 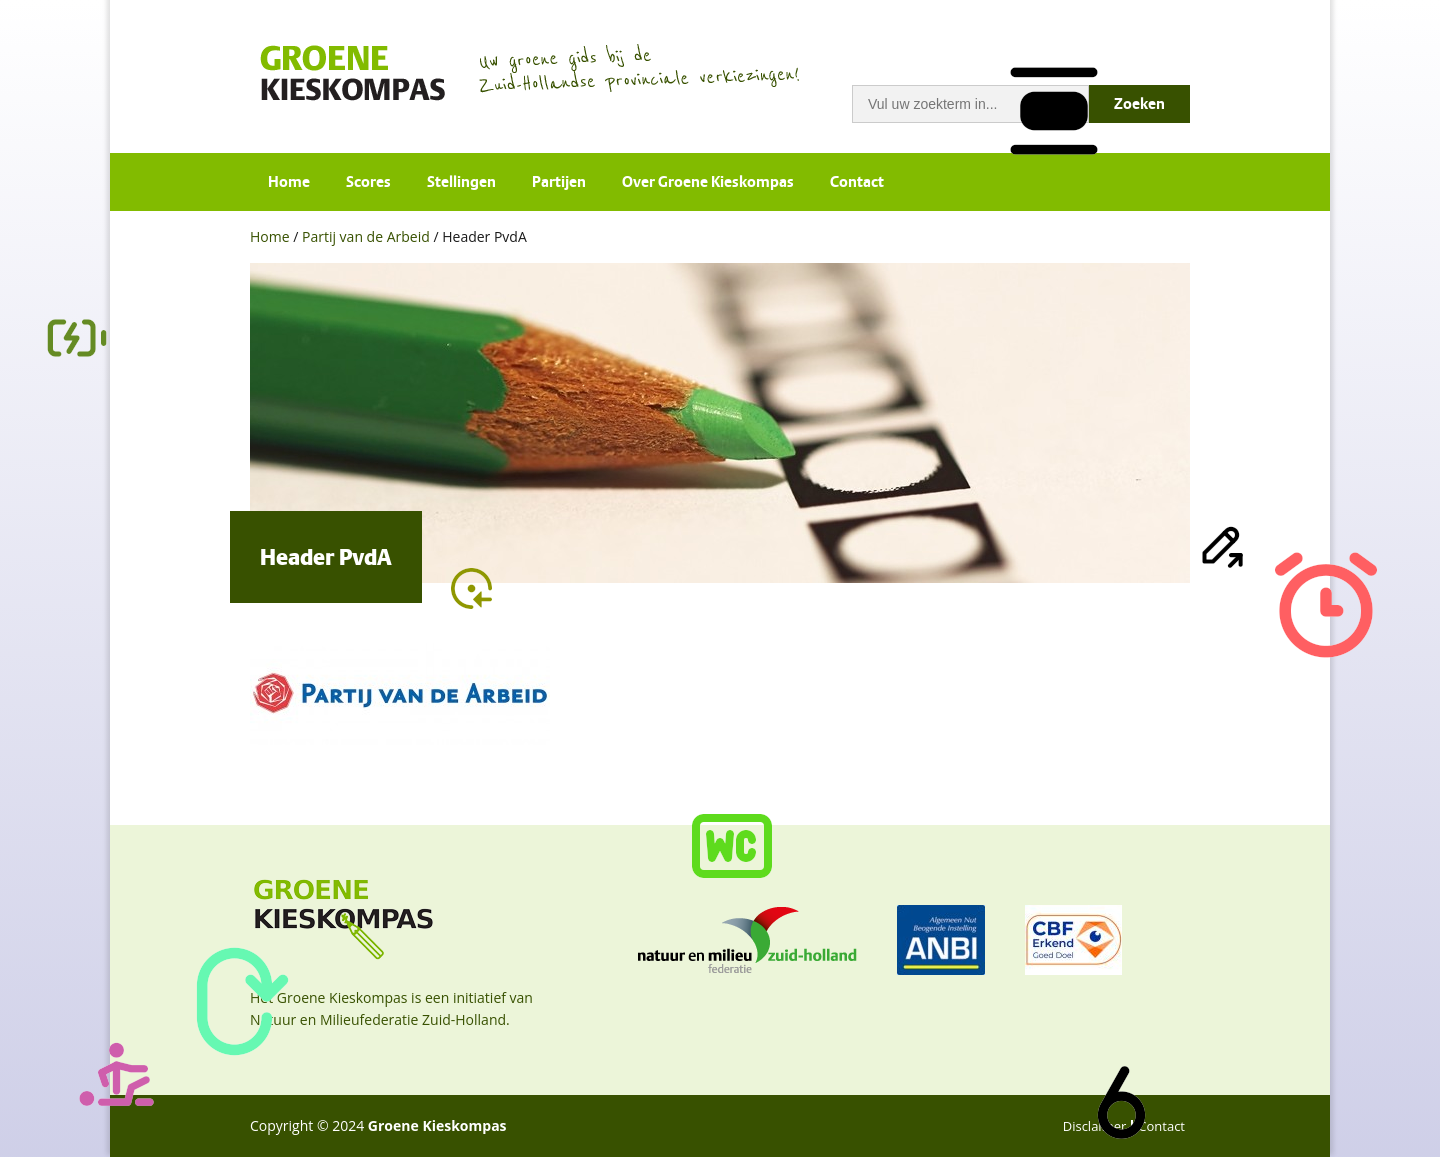 What do you see at coordinates (732, 846) in the screenshot?
I see `indicates restroom or water closet location` at bounding box center [732, 846].